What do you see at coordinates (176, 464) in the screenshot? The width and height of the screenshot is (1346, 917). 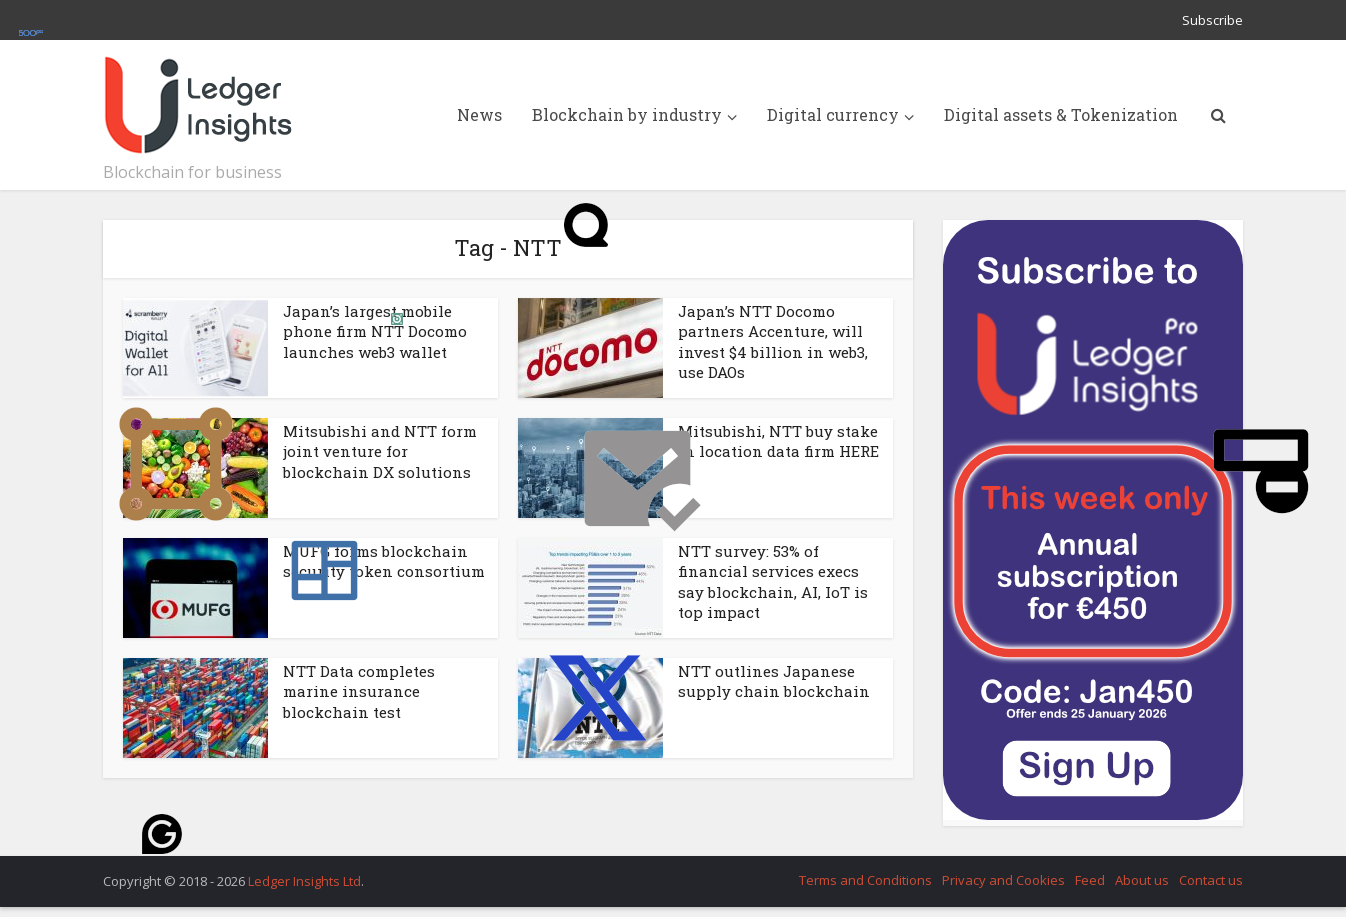 I see `access shape editing tools` at bounding box center [176, 464].